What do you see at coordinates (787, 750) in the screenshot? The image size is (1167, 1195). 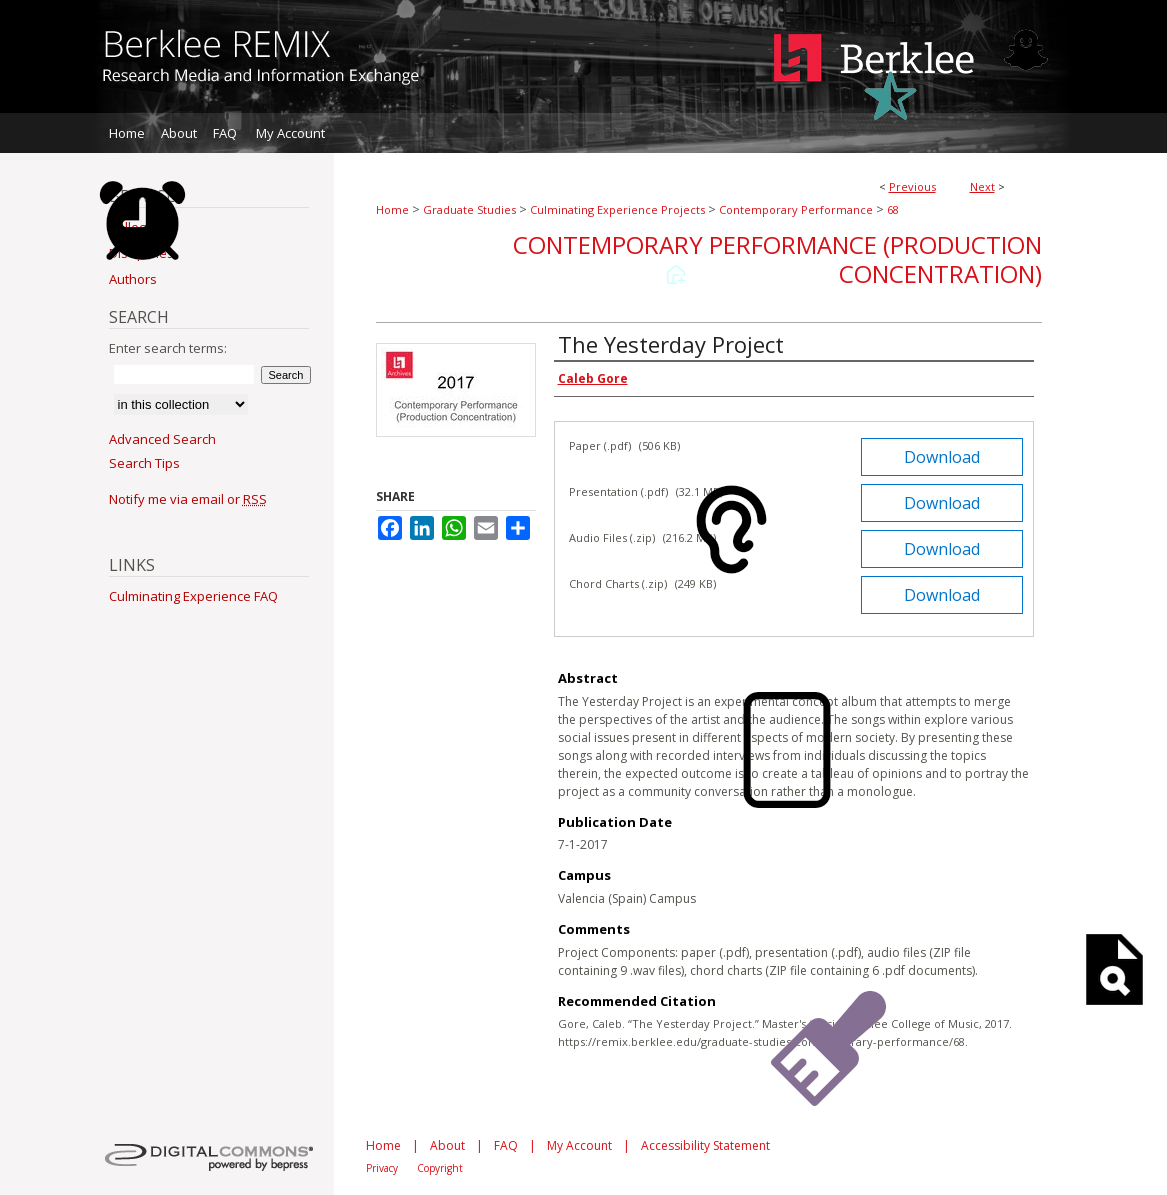 I see `switch to tablet view` at bounding box center [787, 750].